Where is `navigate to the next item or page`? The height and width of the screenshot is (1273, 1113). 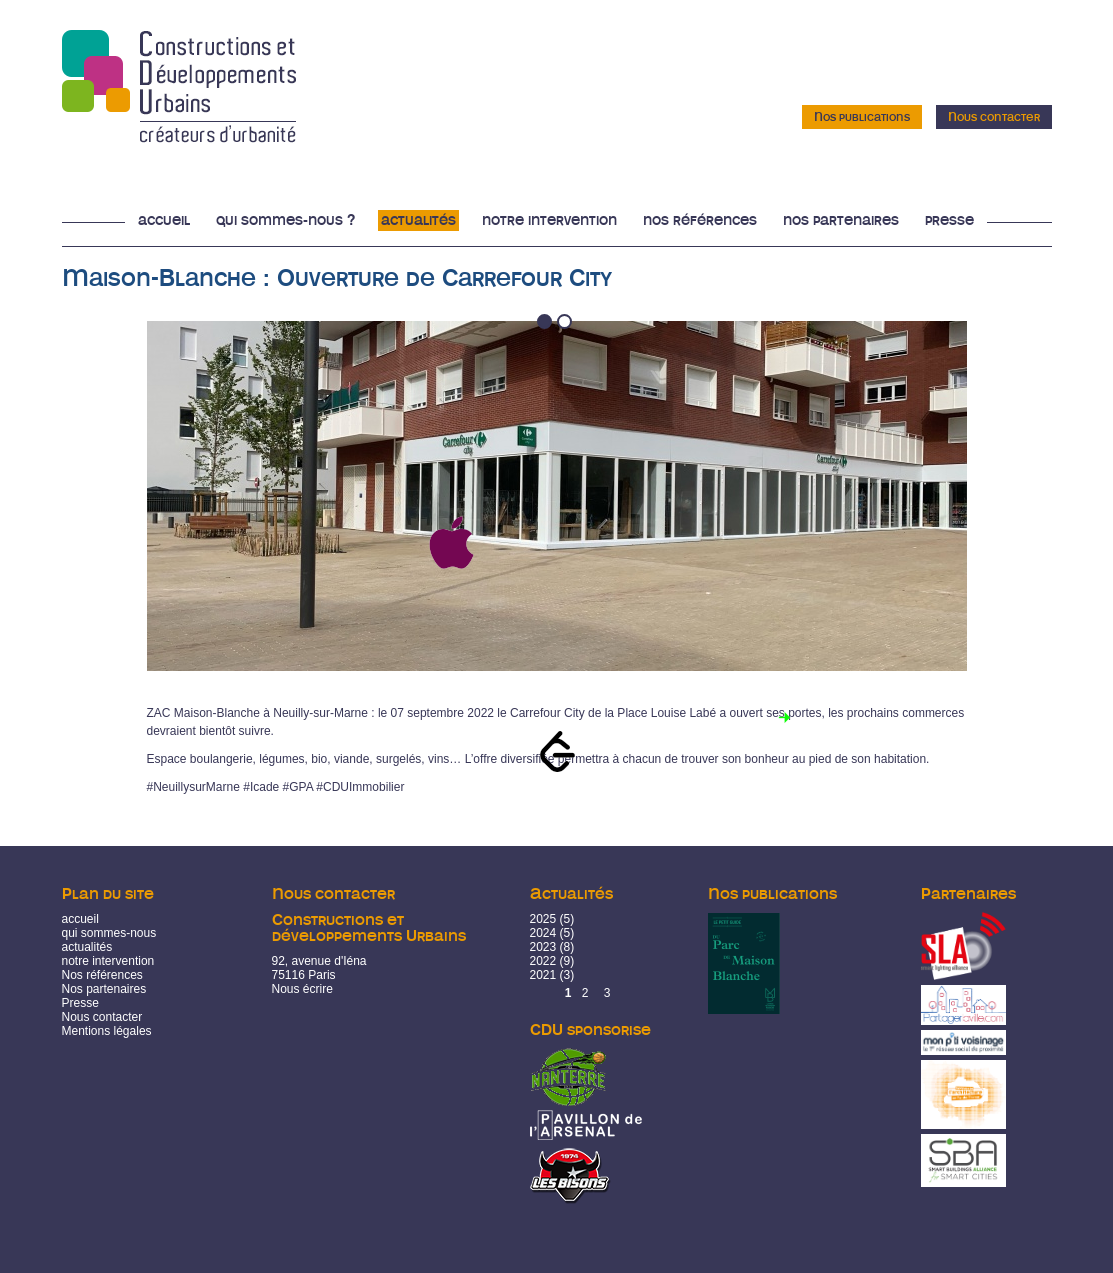 navigate to the next item or page is located at coordinates (784, 717).